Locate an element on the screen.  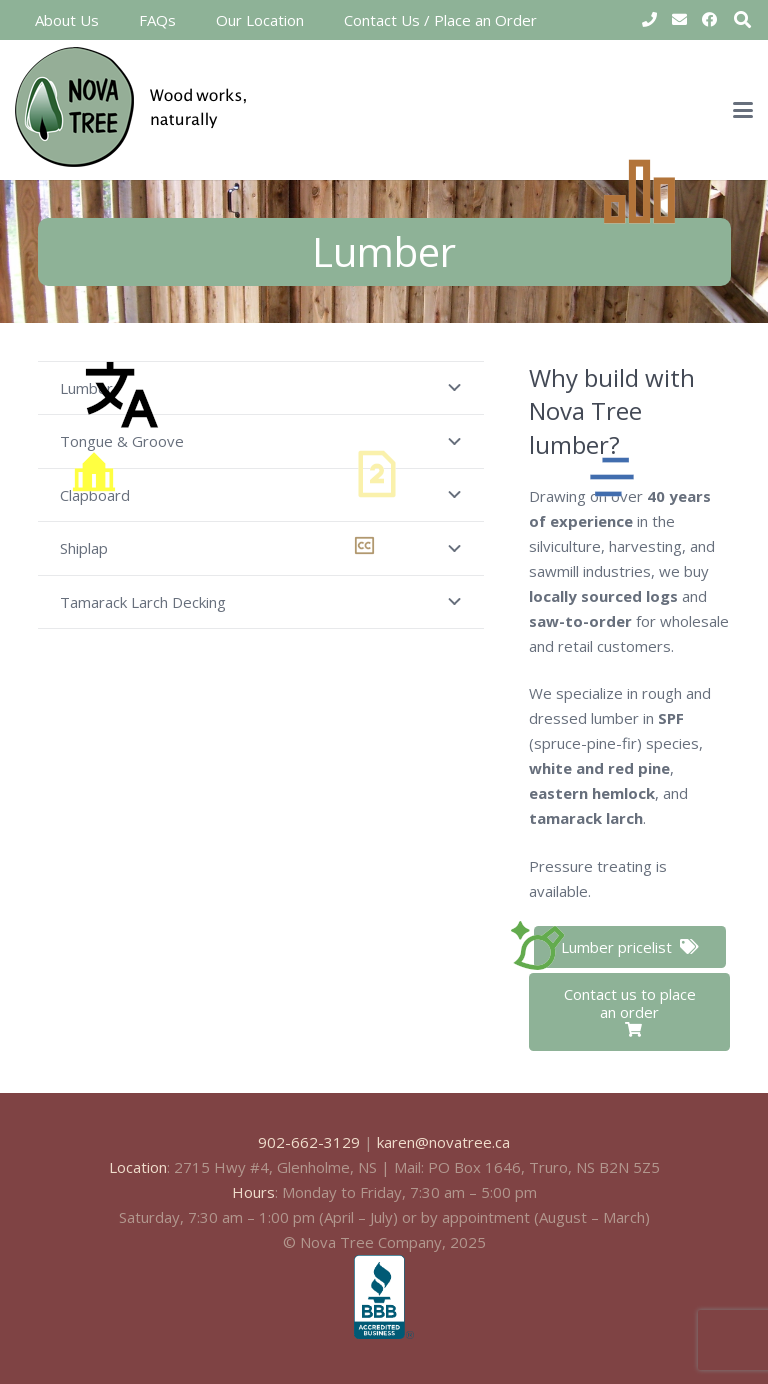
access education or school-related features is located at coordinates (94, 474).